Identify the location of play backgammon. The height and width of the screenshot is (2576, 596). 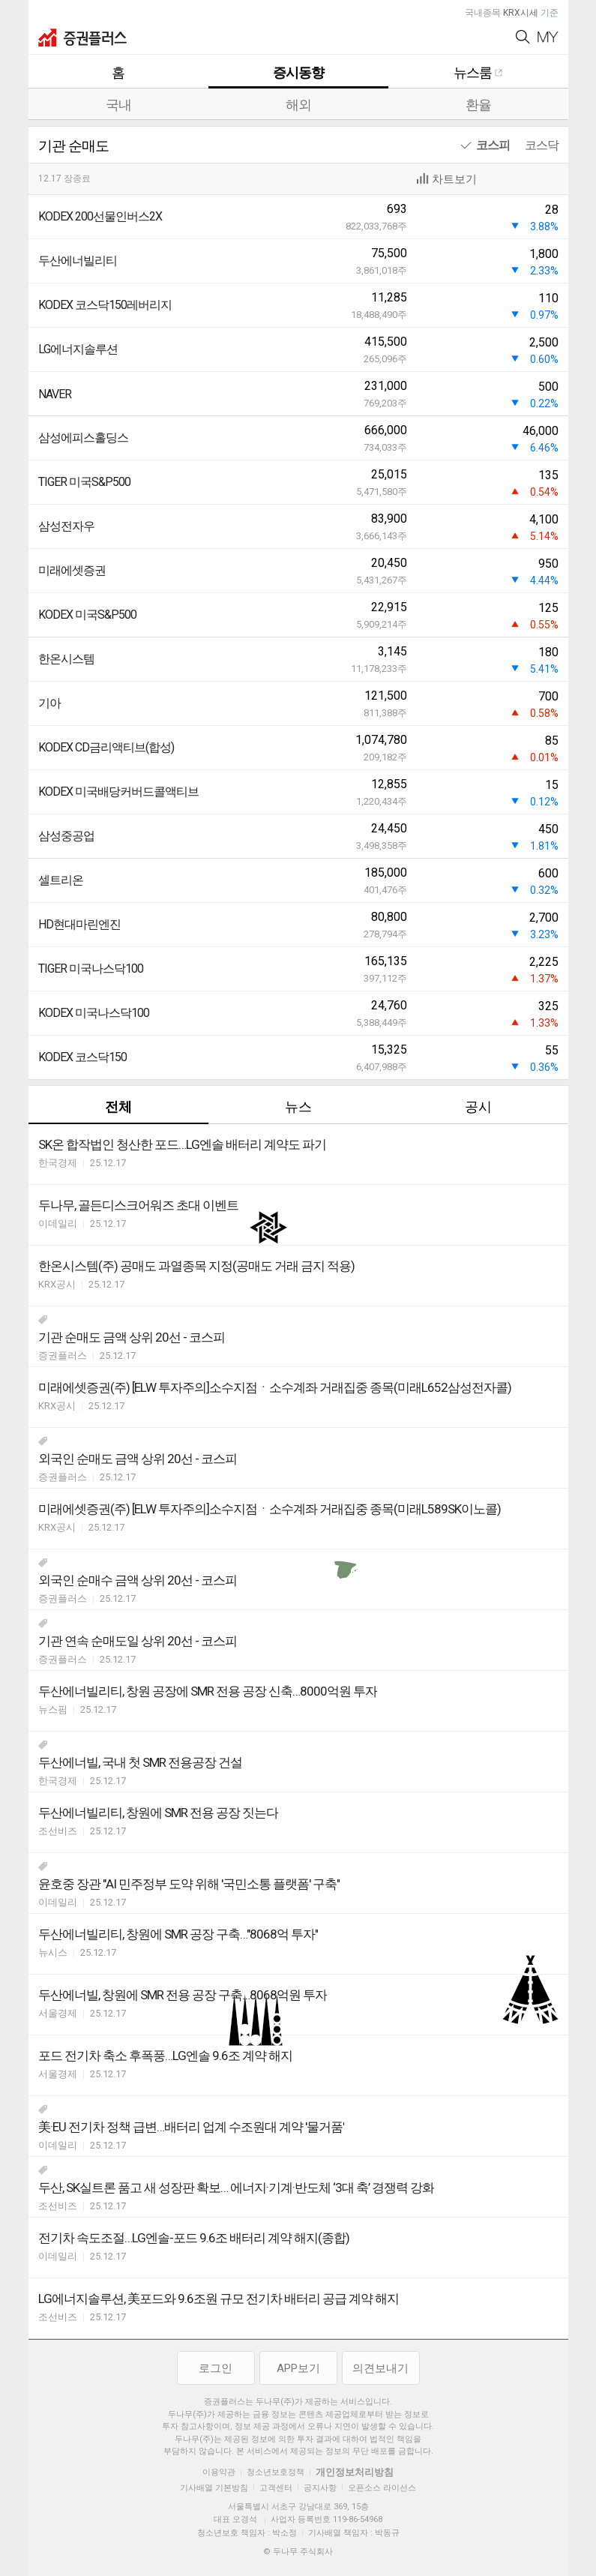
(256, 2019).